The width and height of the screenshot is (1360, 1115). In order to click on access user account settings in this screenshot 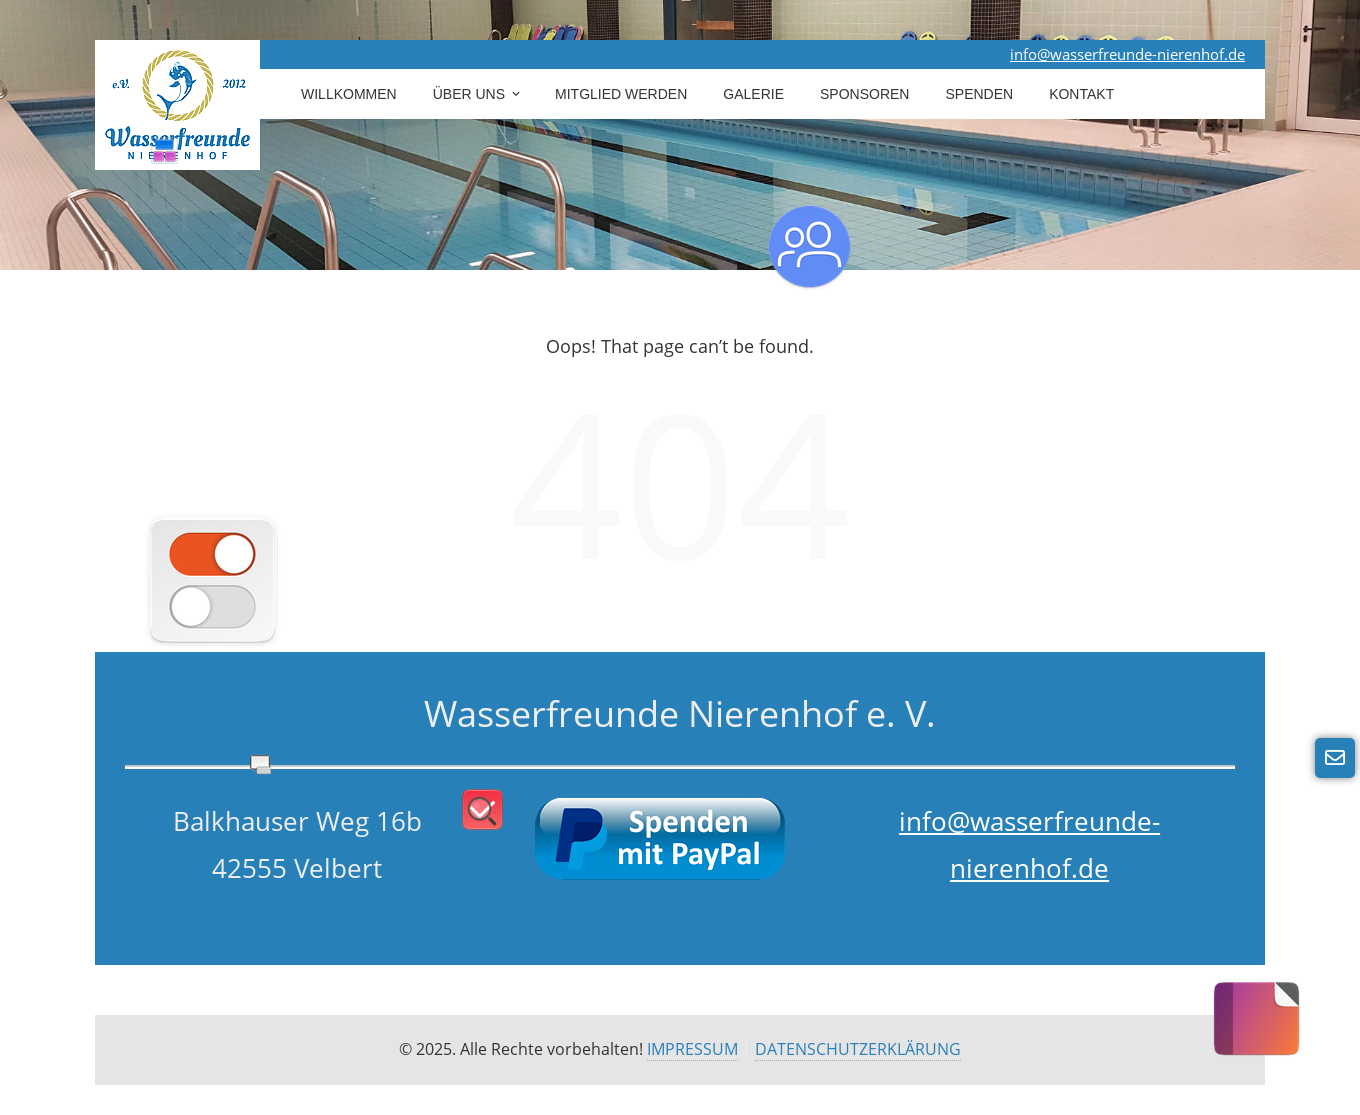, I will do `click(809, 246)`.